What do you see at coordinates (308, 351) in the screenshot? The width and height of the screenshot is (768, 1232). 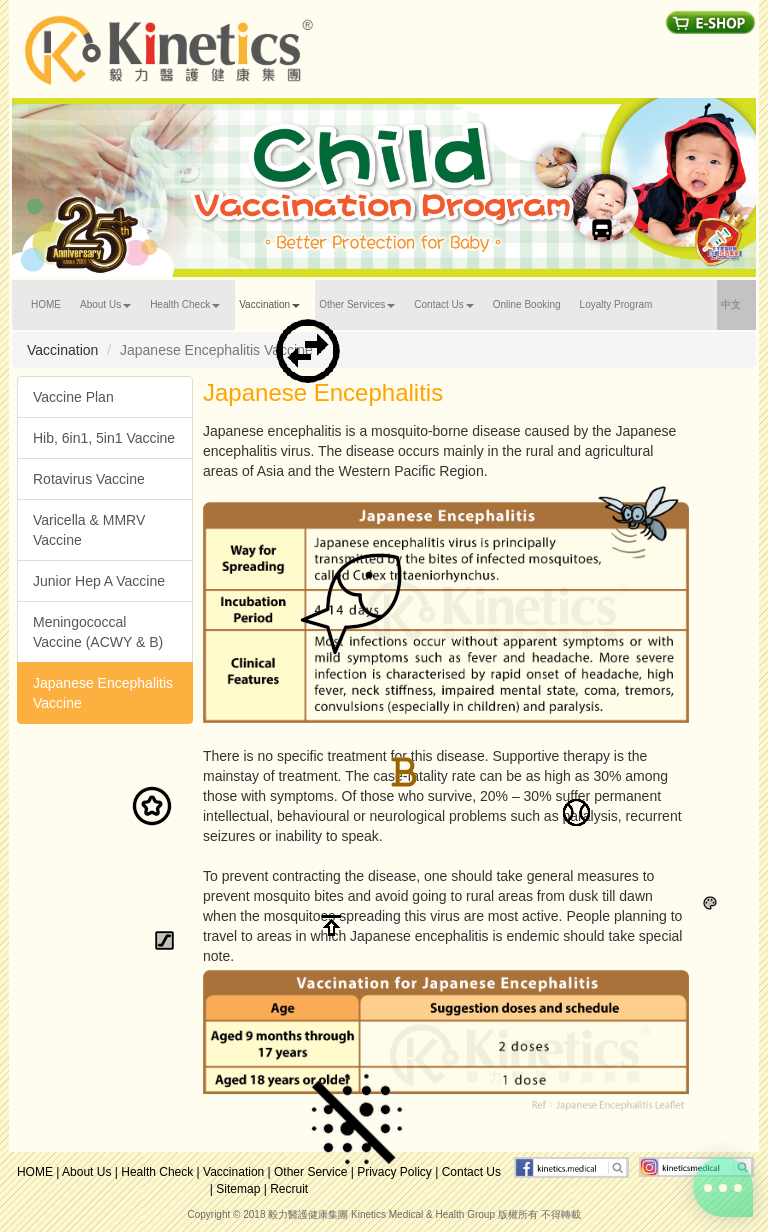 I see `swap or exchange items horizontally` at bounding box center [308, 351].